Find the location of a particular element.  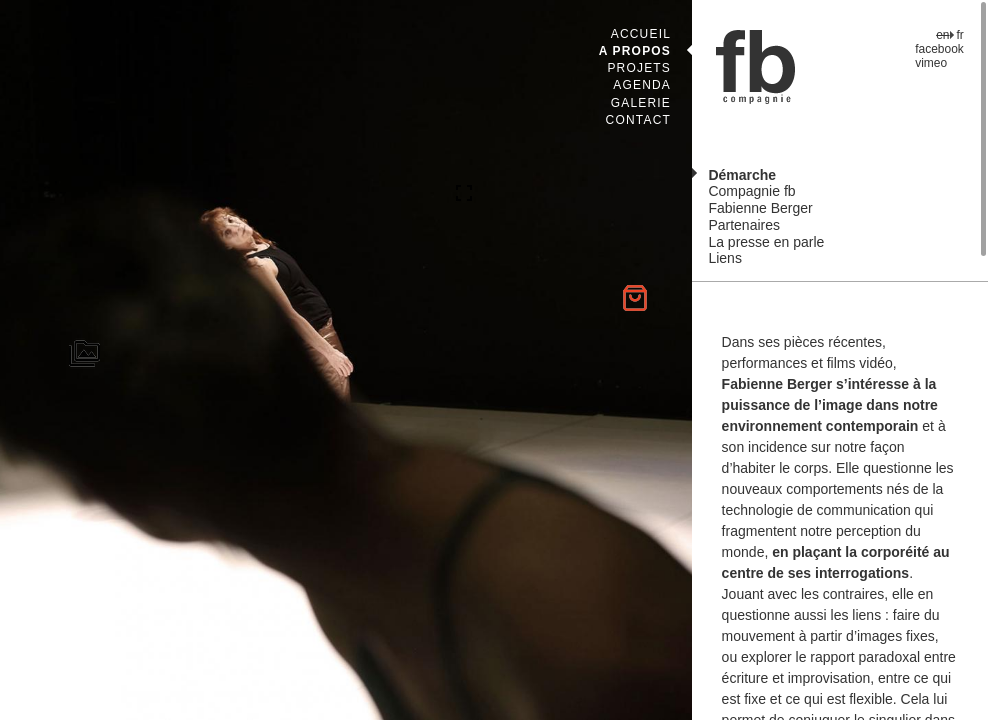

view your shopping cart is located at coordinates (635, 298).